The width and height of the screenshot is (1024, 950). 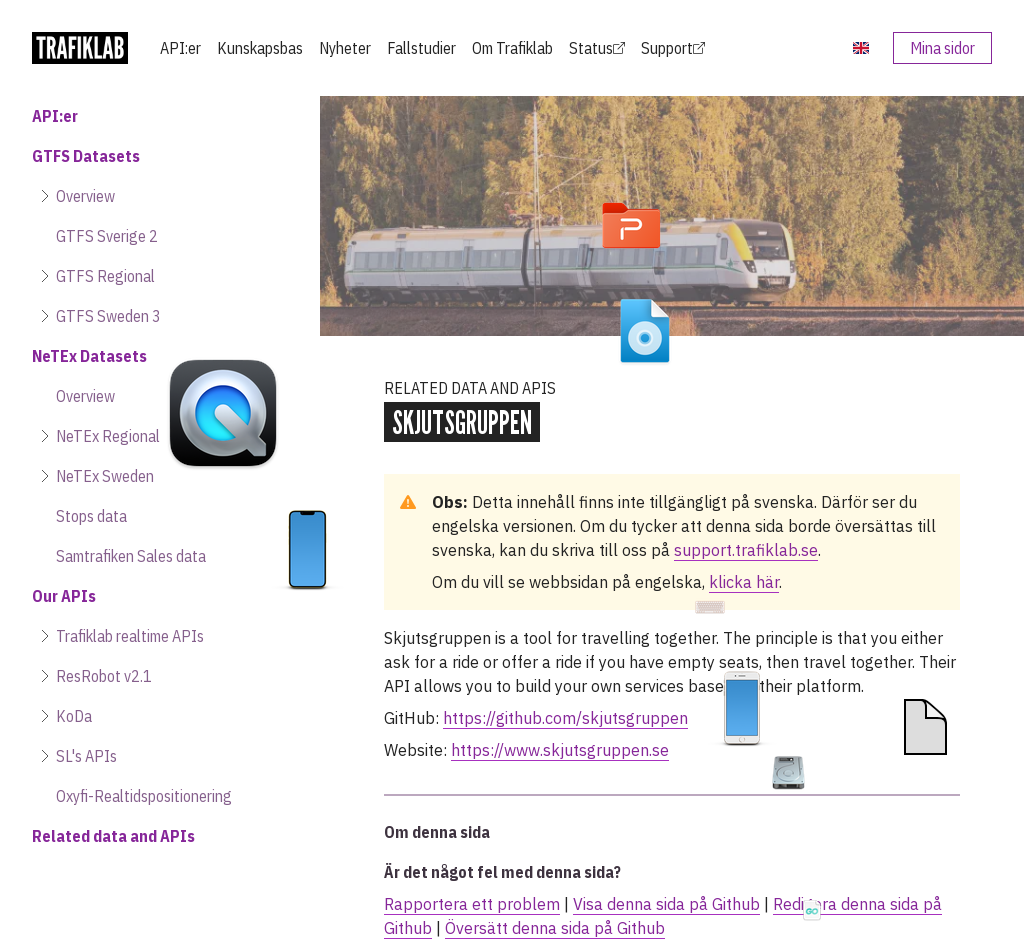 I want to click on open QuickTime Player to watch videos, so click(x=223, y=413).